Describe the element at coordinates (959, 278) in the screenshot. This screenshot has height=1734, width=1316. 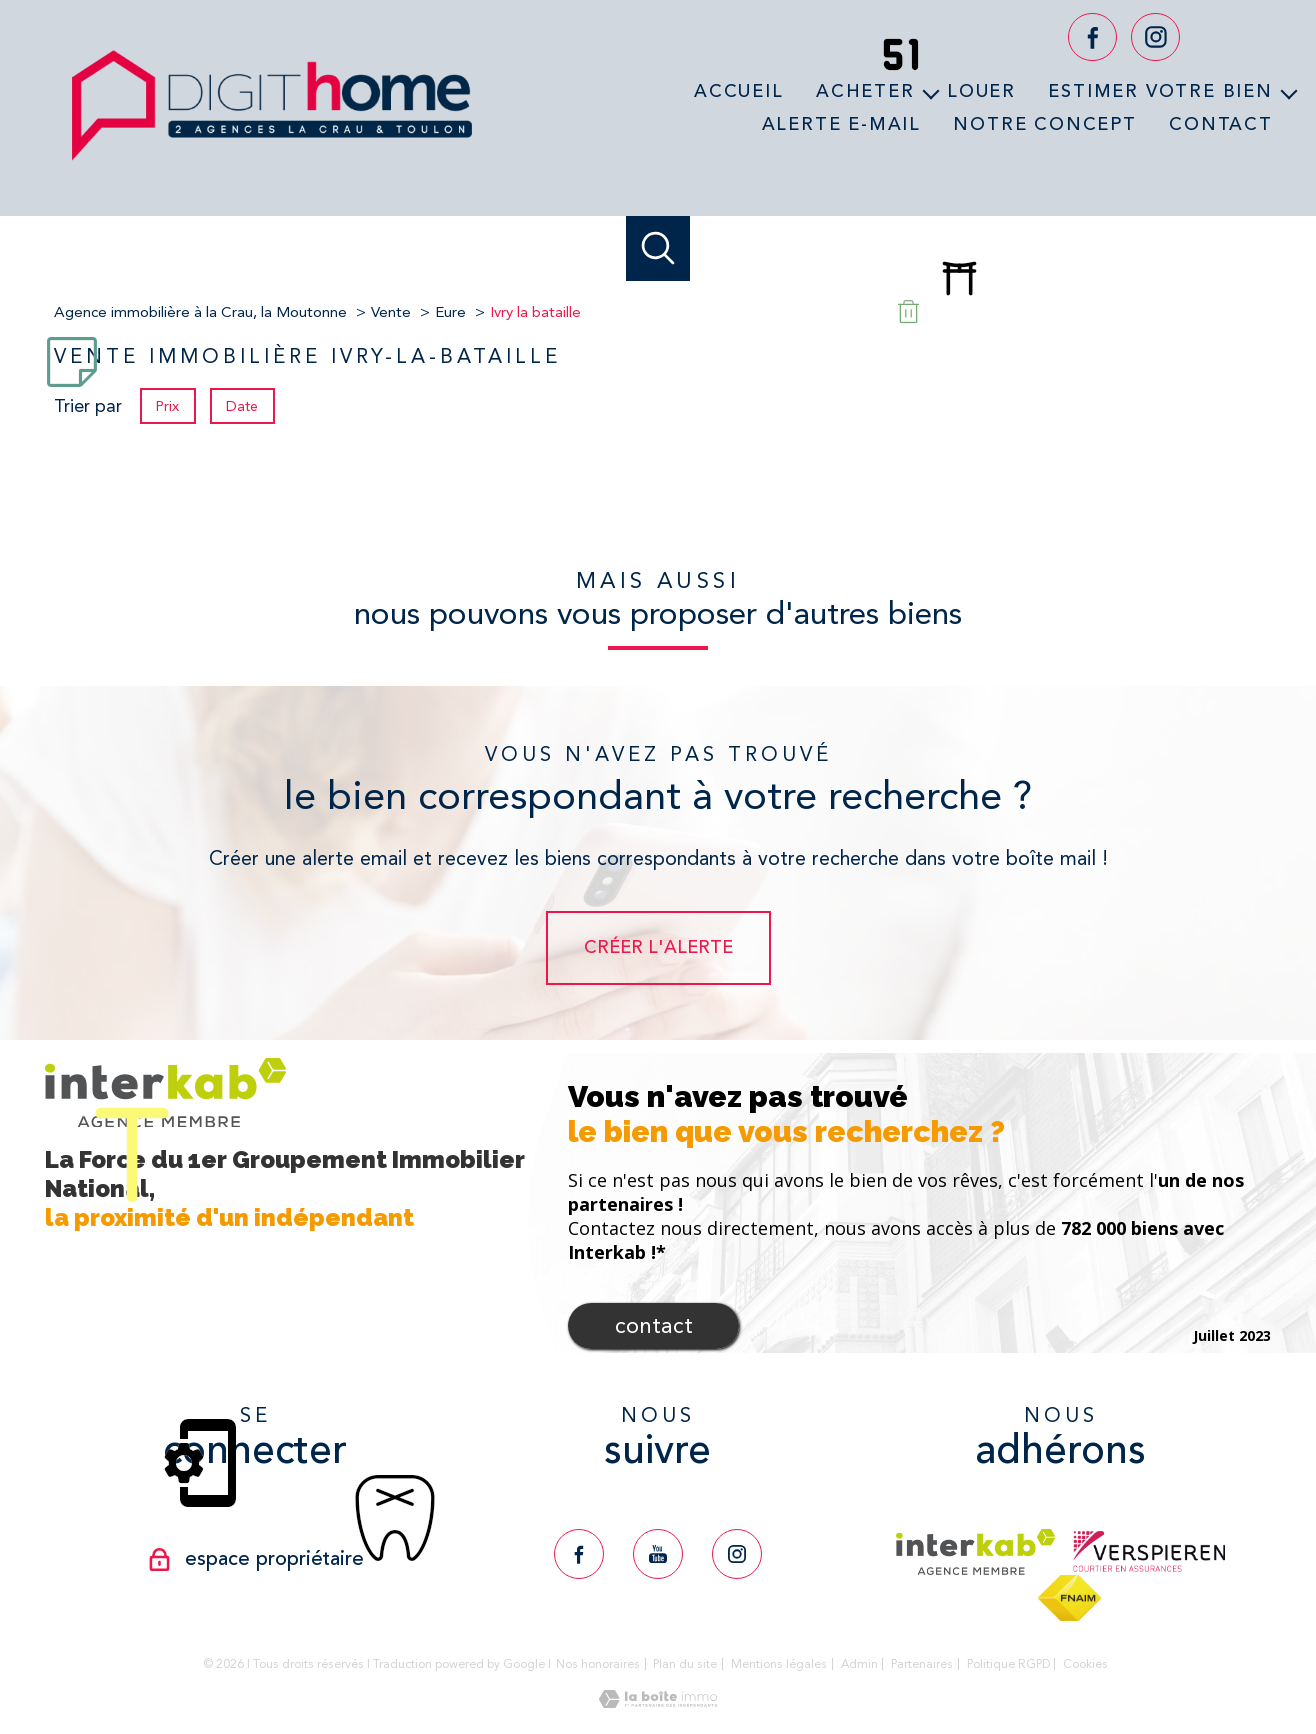
I see `access japanese cultural content or settings` at that location.